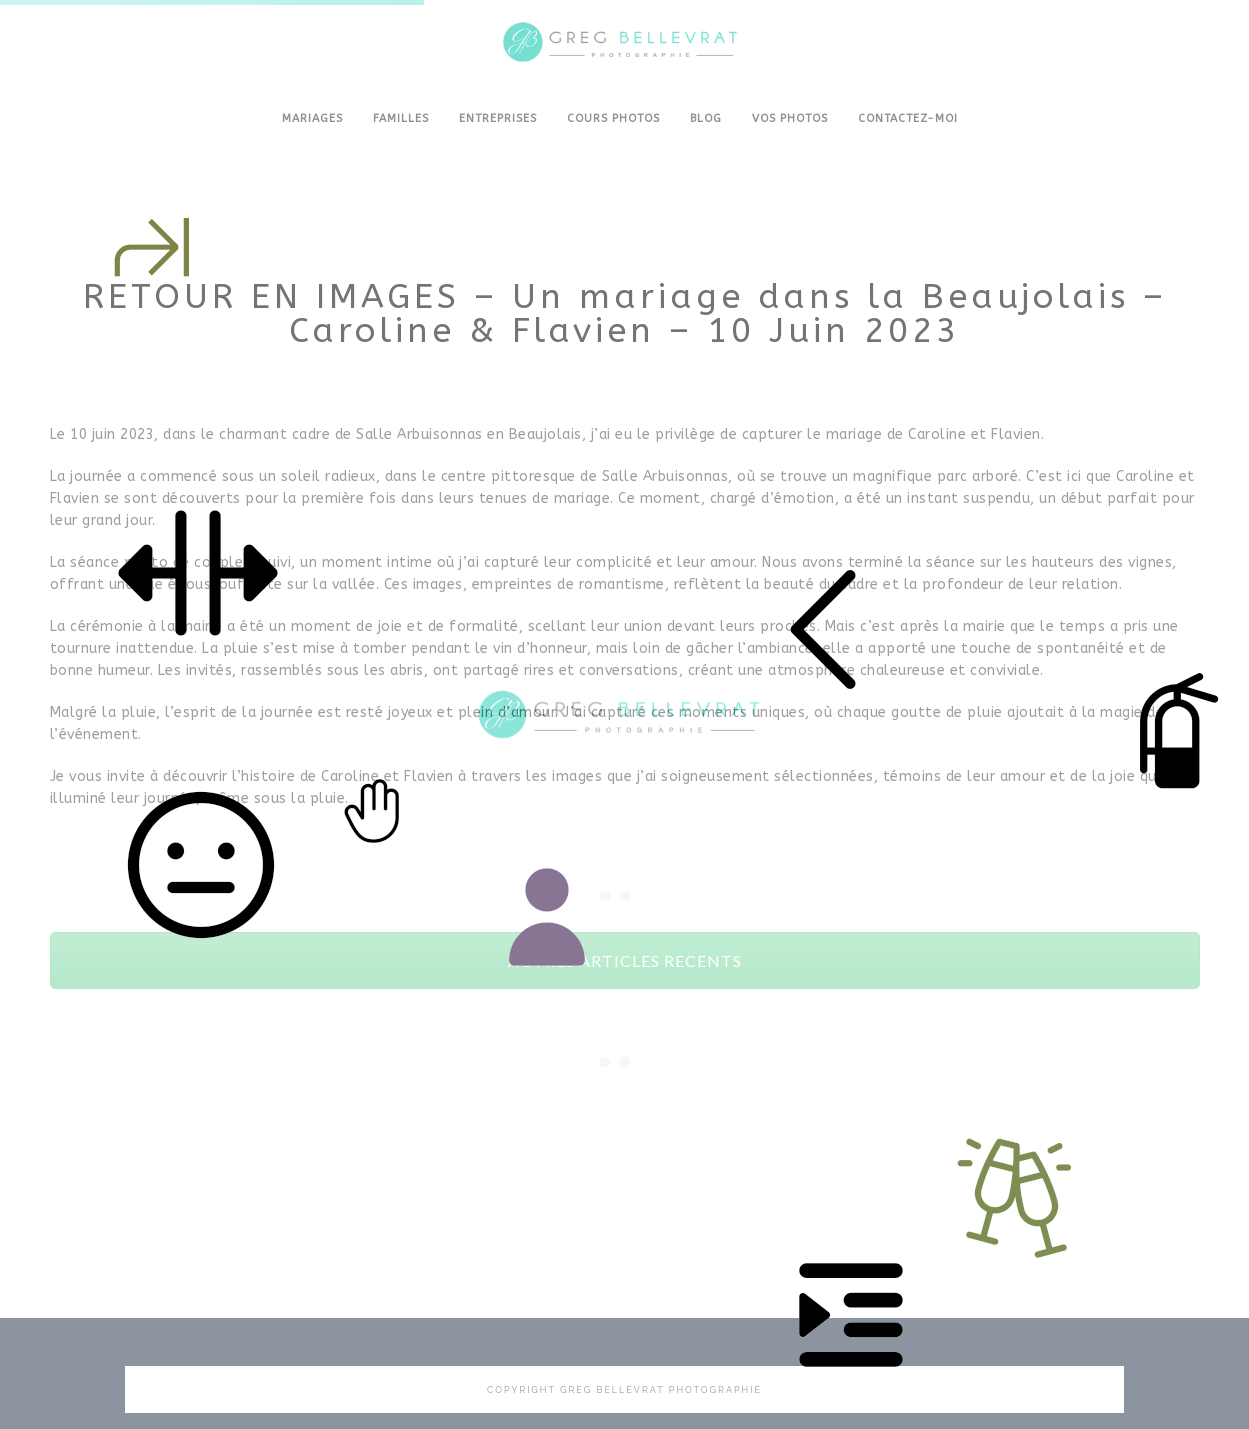 The height and width of the screenshot is (1429, 1249). What do you see at coordinates (828, 629) in the screenshot?
I see `go back to the previous screen` at bounding box center [828, 629].